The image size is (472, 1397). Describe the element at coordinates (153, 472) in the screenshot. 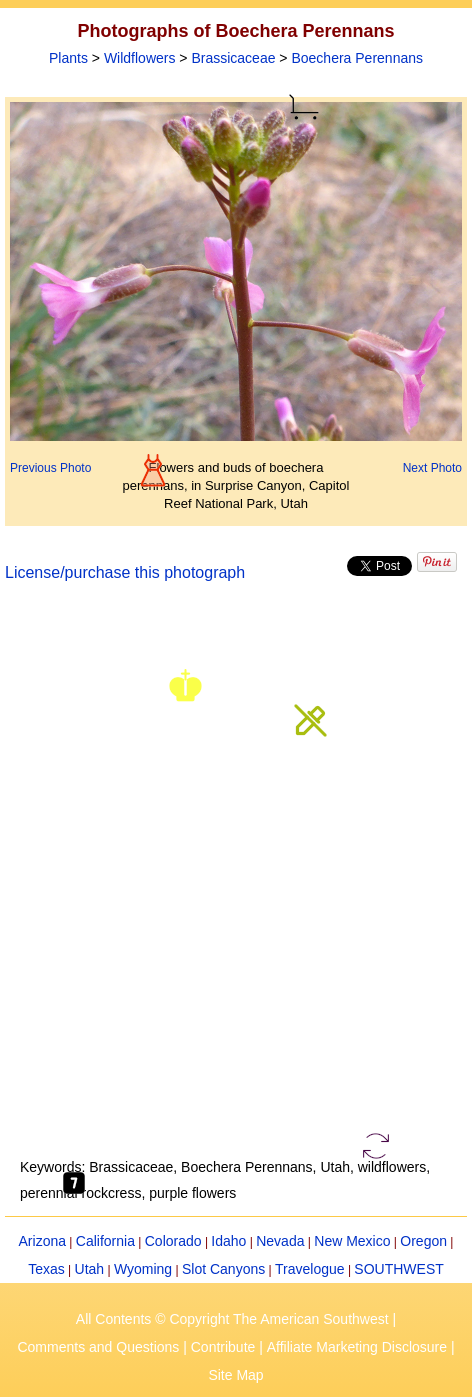

I see `browse women's clothing or dresses` at that location.